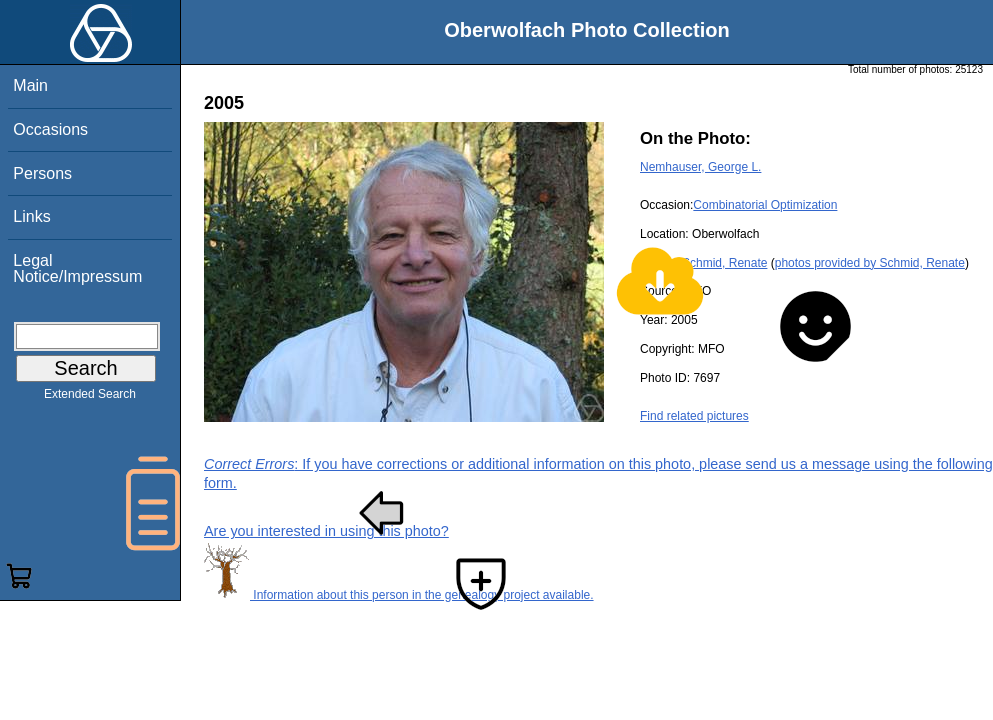  What do you see at coordinates (481, 581) in the screenshot?
I see `add new security protection` at bounding box center [481, 581].